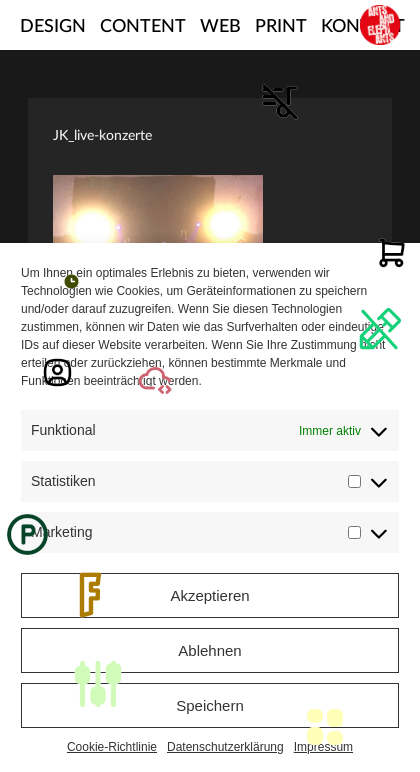  What do you see at coordinates (379, 329) in the screenshot?
I see `editing is disabled or unavailable` at bounding box center [379, 329].